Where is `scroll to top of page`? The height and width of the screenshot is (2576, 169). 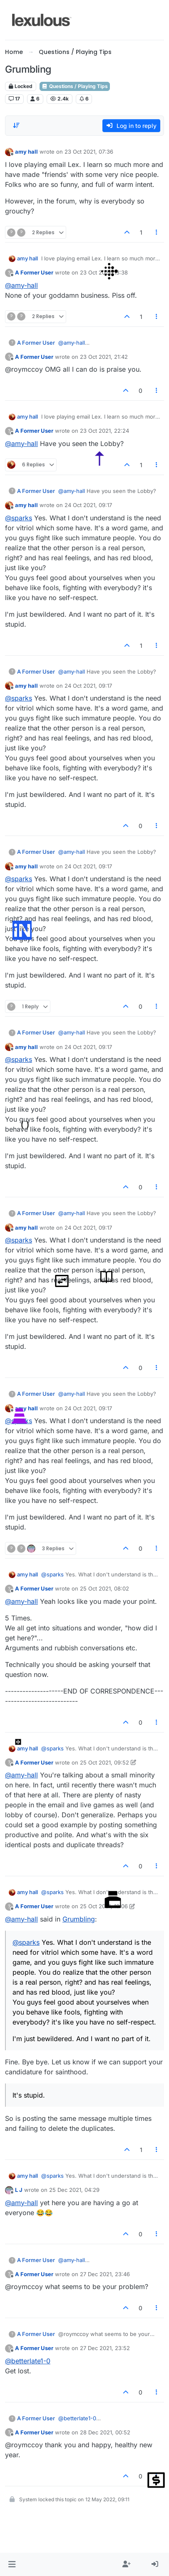 scroll to top of page is located at coordinates (99, 458).